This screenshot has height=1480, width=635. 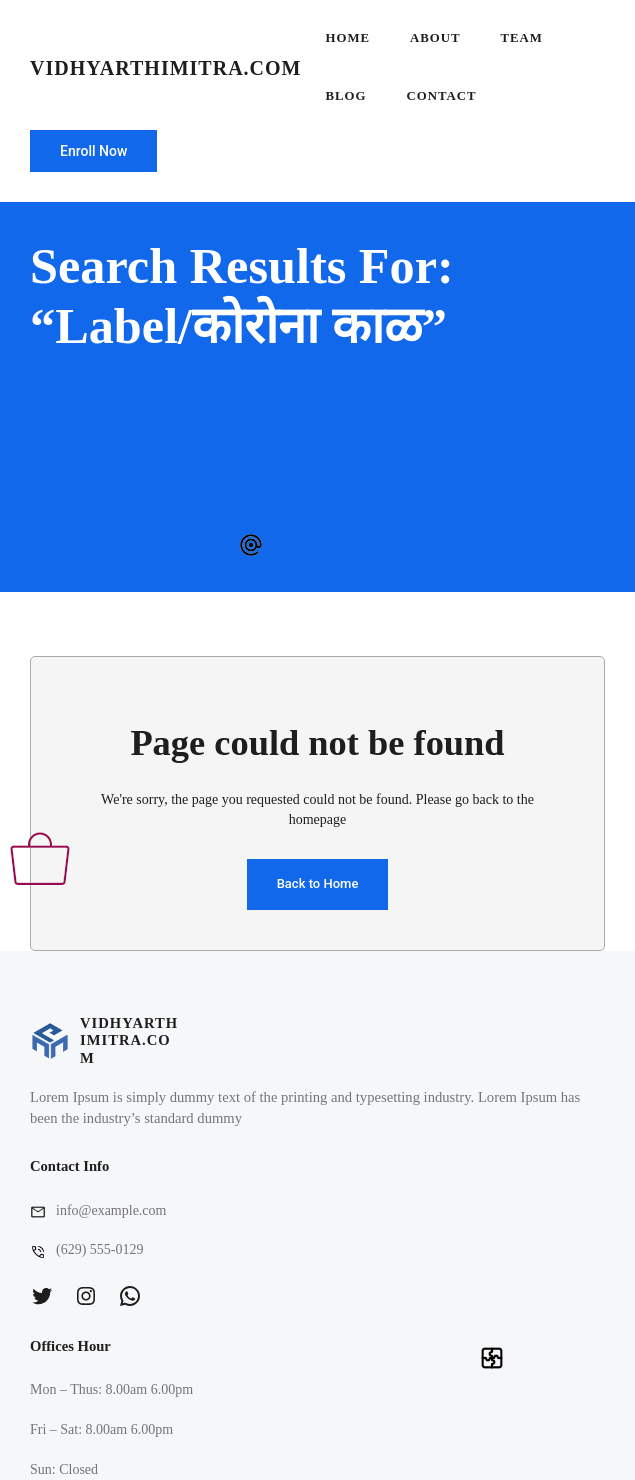 What do you see at coordinates (492, 1358) in the screenshot?
I see `access extensions or plugins` at bounding box center [492, 1358].